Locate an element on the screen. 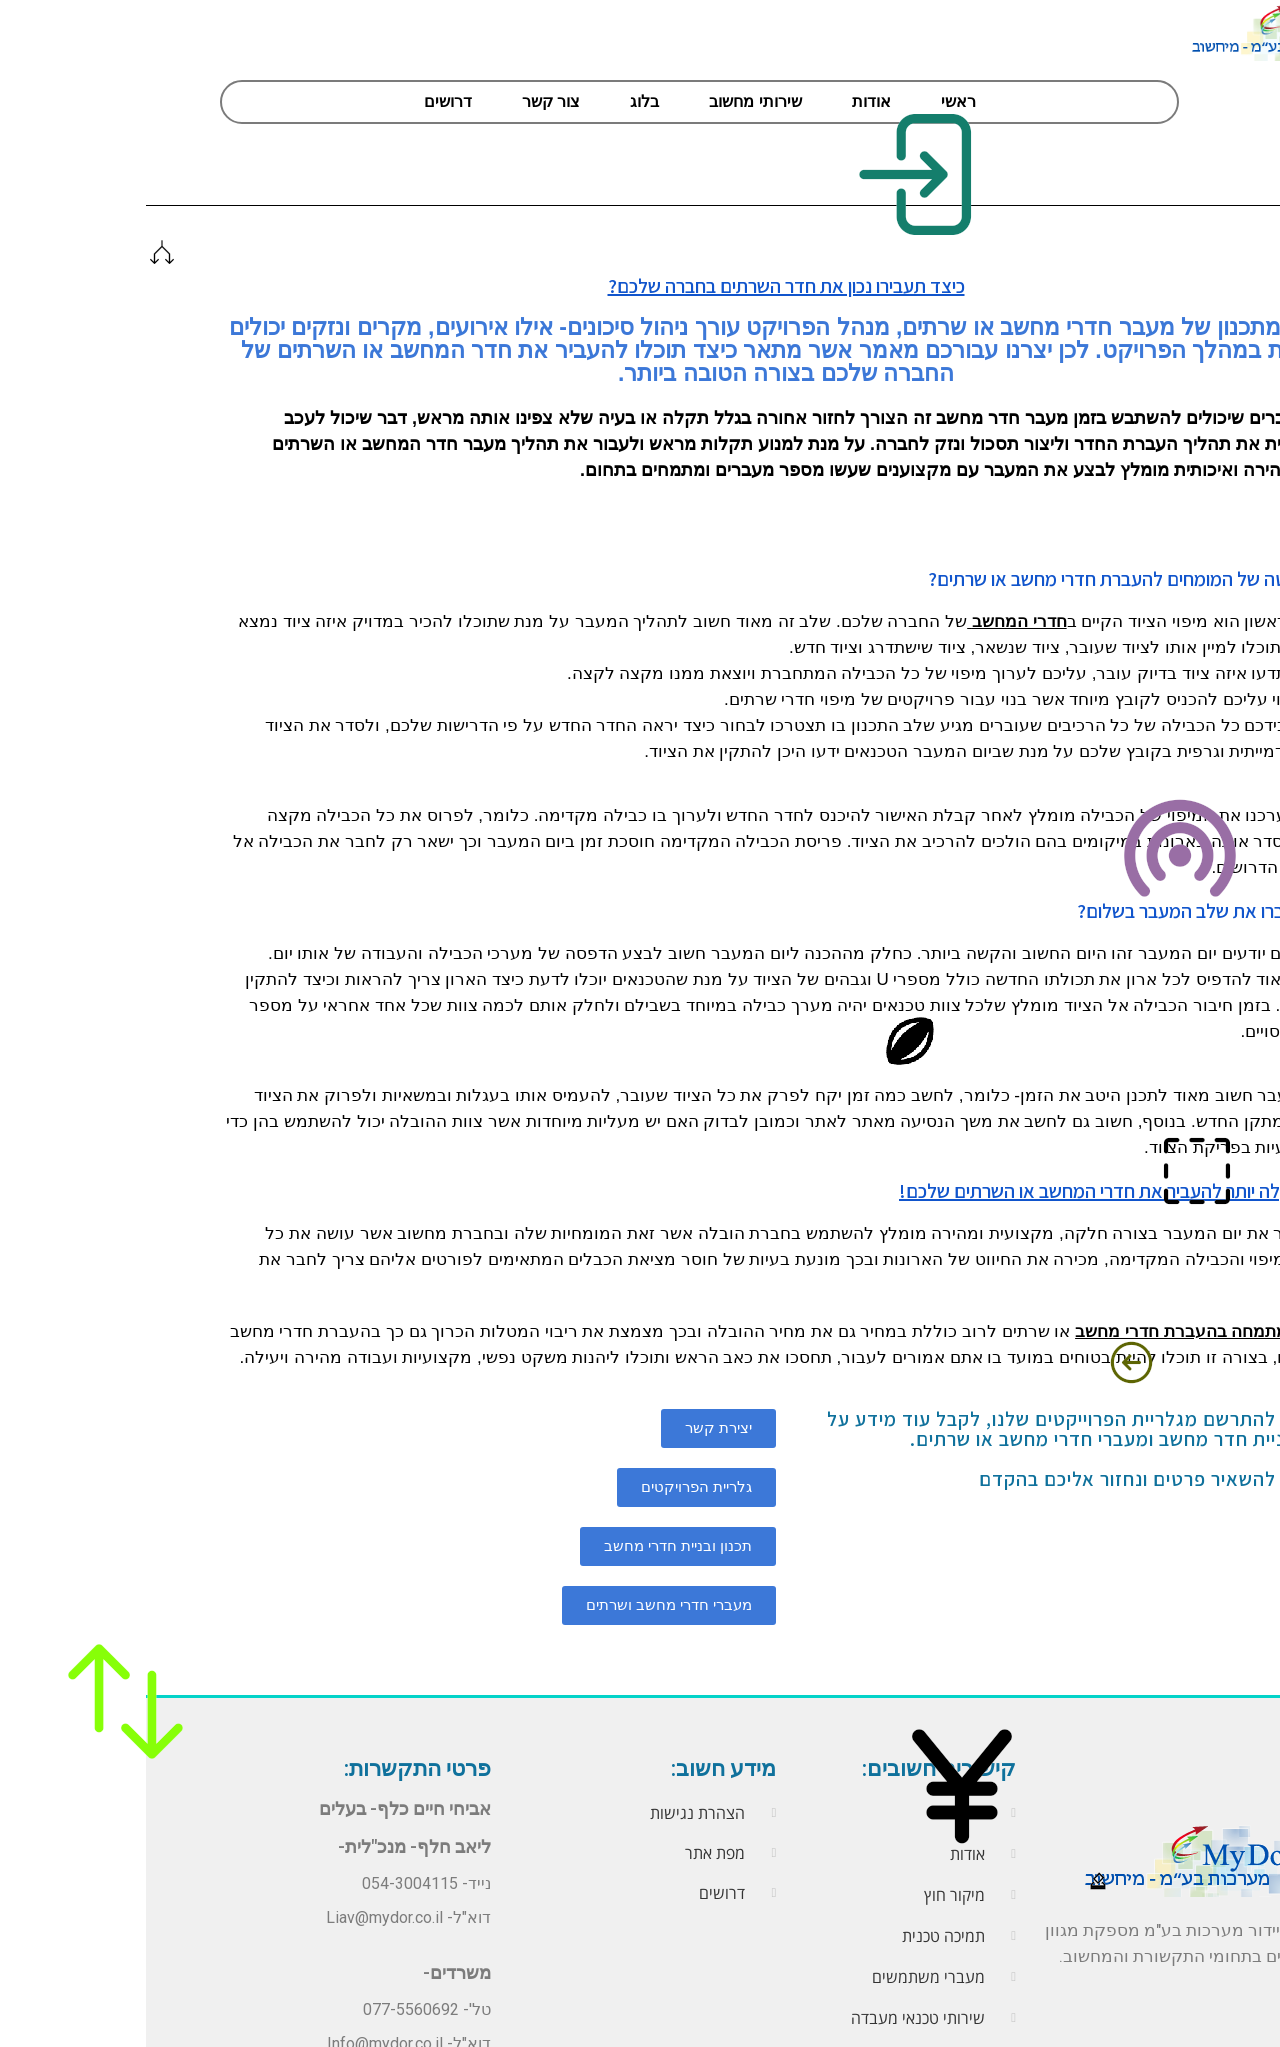  select or highlight an area is located at coordinates (1197, 1171).